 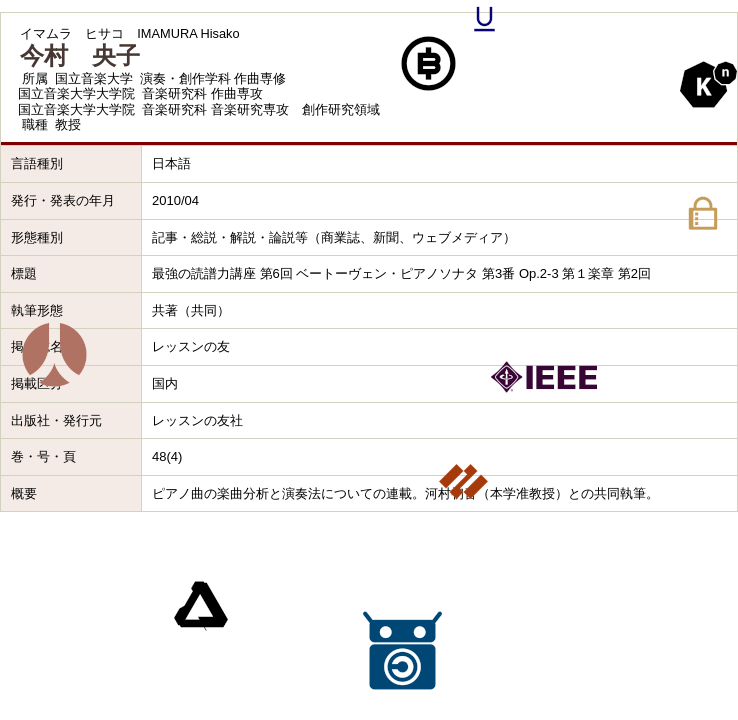 What do you see at coordinates (484, 18) in the screenshot?
I see `apply underline formatting to selected text` at bounding box center [484, 18].